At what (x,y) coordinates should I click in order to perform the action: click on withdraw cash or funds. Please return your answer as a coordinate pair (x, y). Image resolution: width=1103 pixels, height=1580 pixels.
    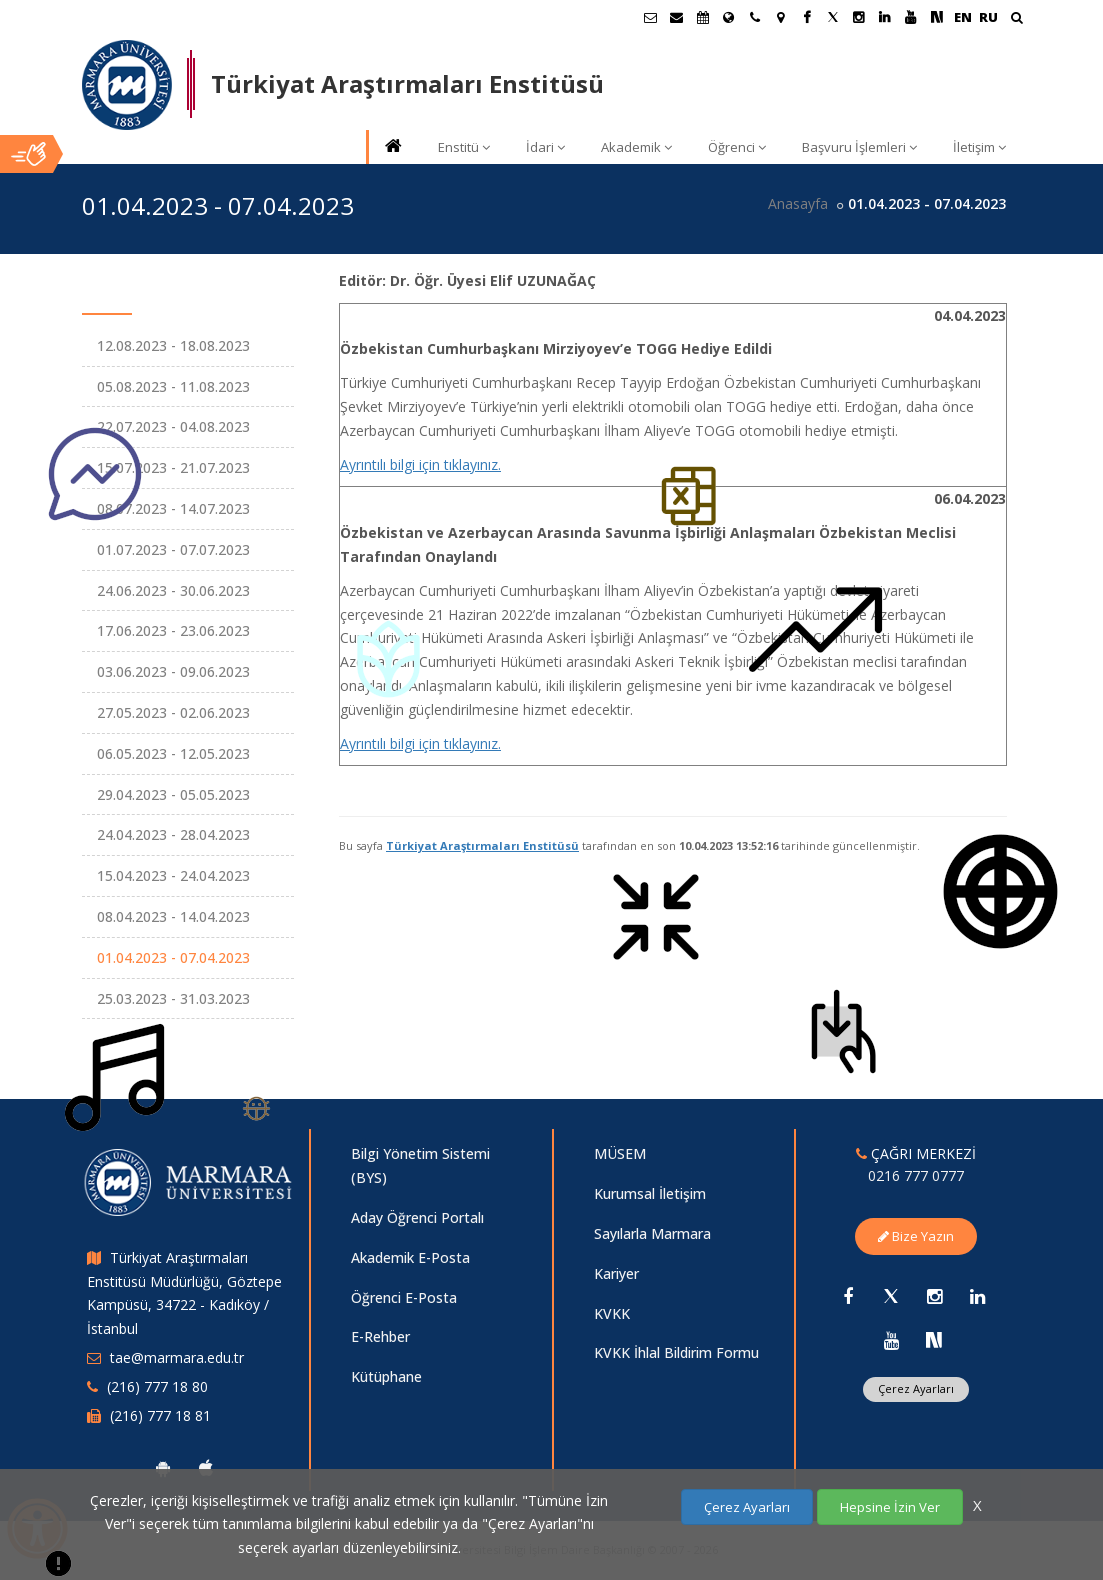
    Looking at the image, I should click on (839, 1031).